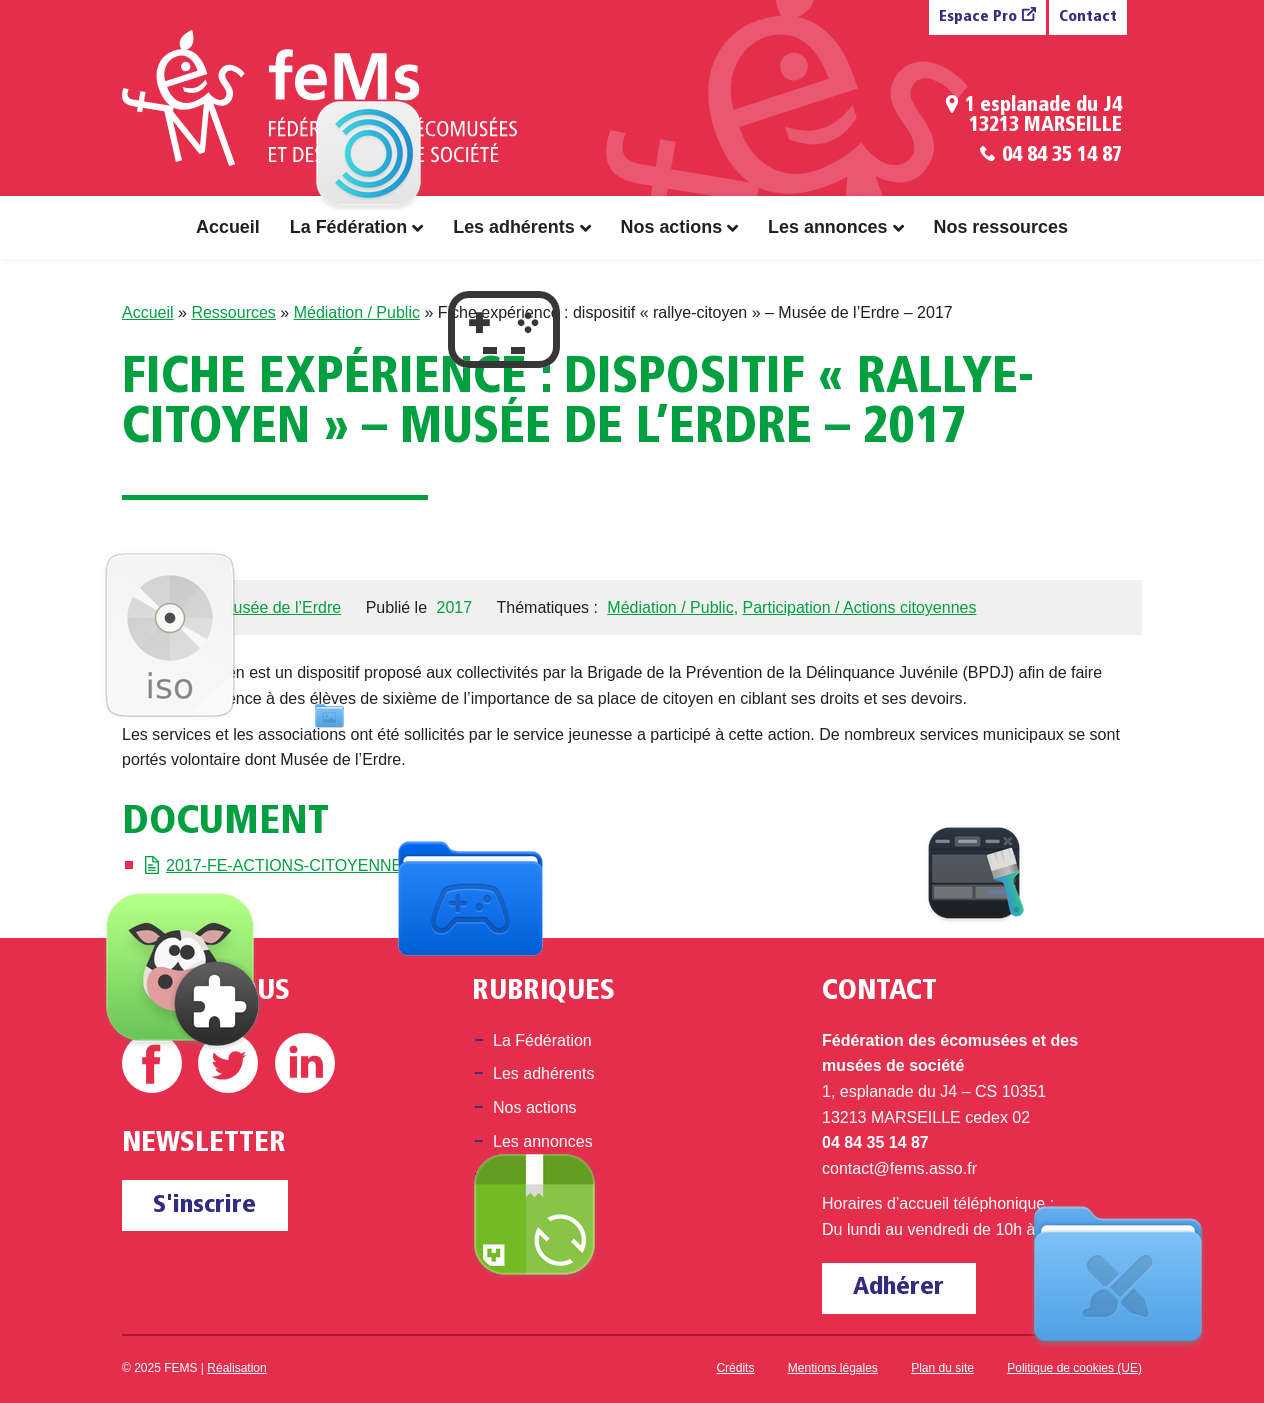  I want to click on connect a game controller, so click(504, 333).